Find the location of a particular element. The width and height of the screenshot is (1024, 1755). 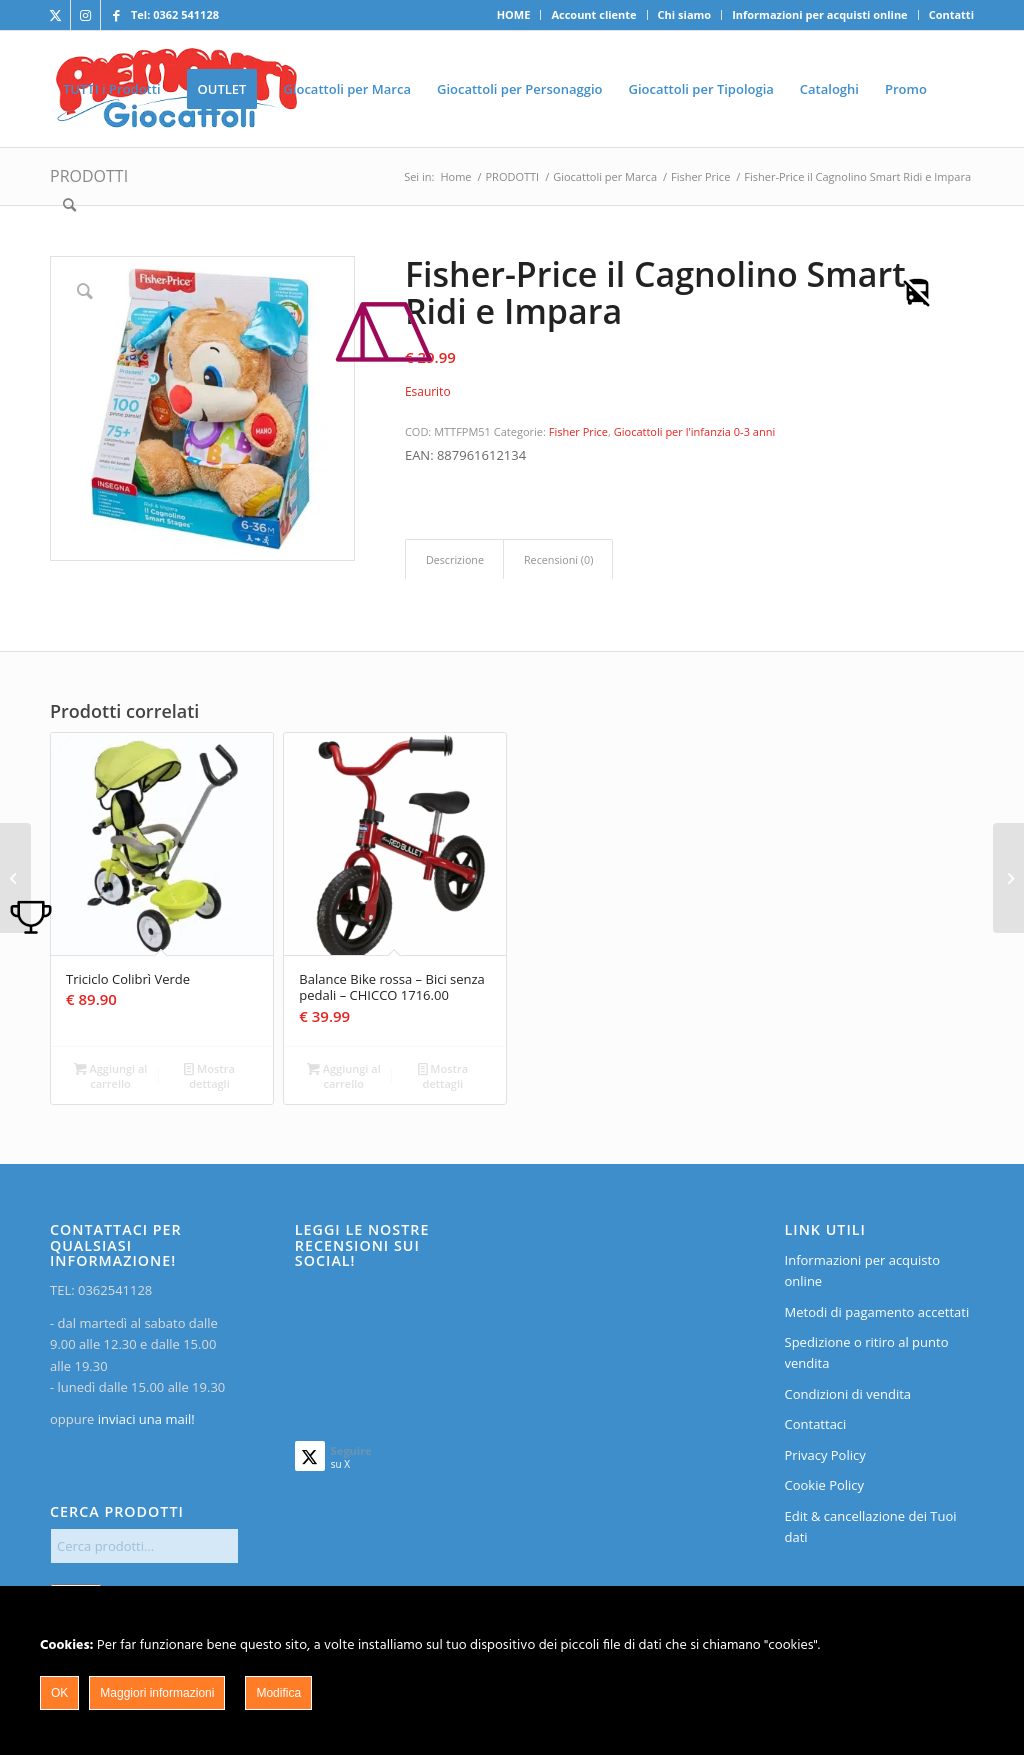

view camping or outdoor locations is located at coordinates (384, 335).